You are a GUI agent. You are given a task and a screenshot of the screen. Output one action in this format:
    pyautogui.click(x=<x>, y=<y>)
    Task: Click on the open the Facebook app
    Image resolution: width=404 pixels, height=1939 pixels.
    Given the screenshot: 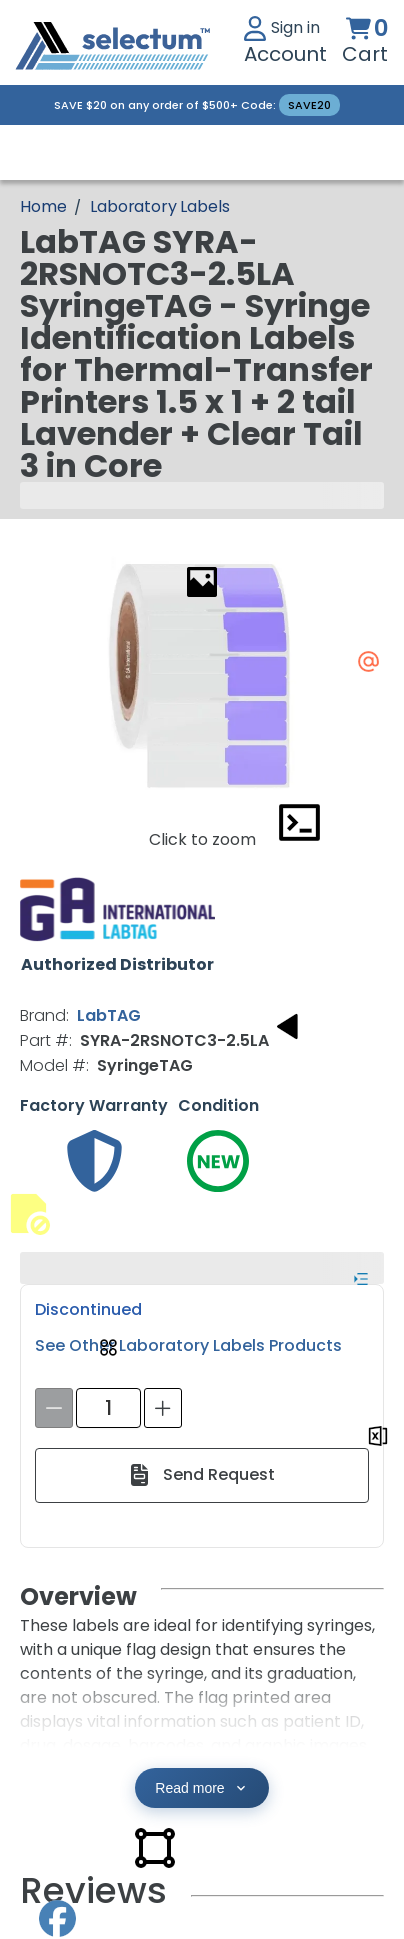 What is the action you would take?
    pyautogui.click(x=57, y=1918)
    